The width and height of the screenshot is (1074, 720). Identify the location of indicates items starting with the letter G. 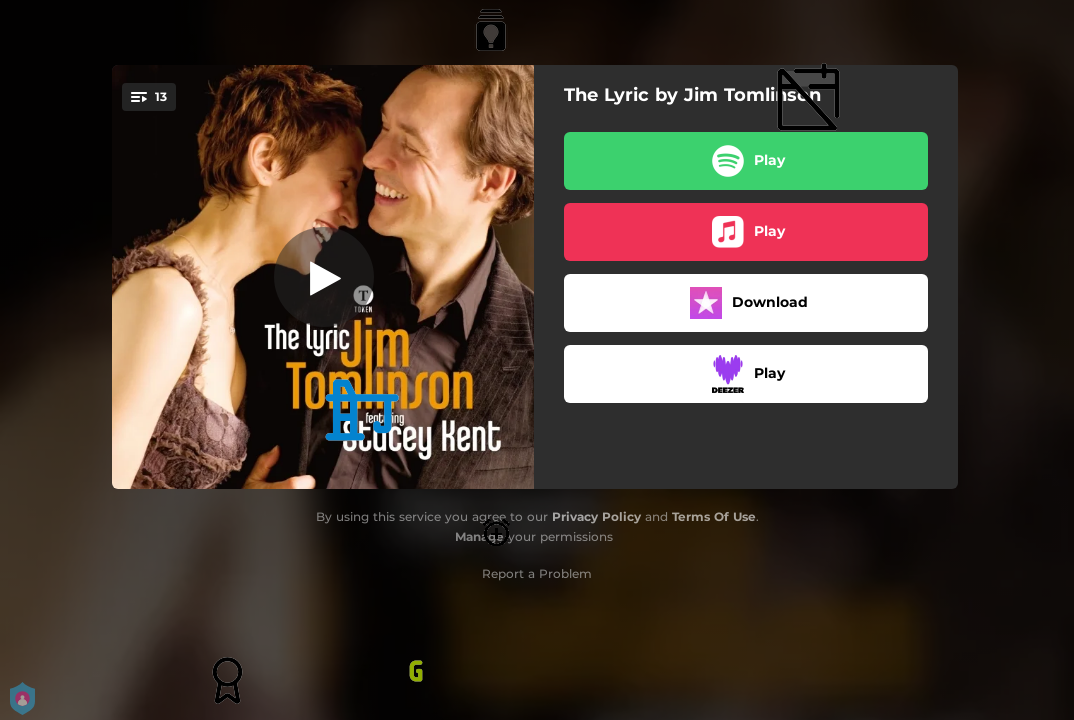
(416, 671).